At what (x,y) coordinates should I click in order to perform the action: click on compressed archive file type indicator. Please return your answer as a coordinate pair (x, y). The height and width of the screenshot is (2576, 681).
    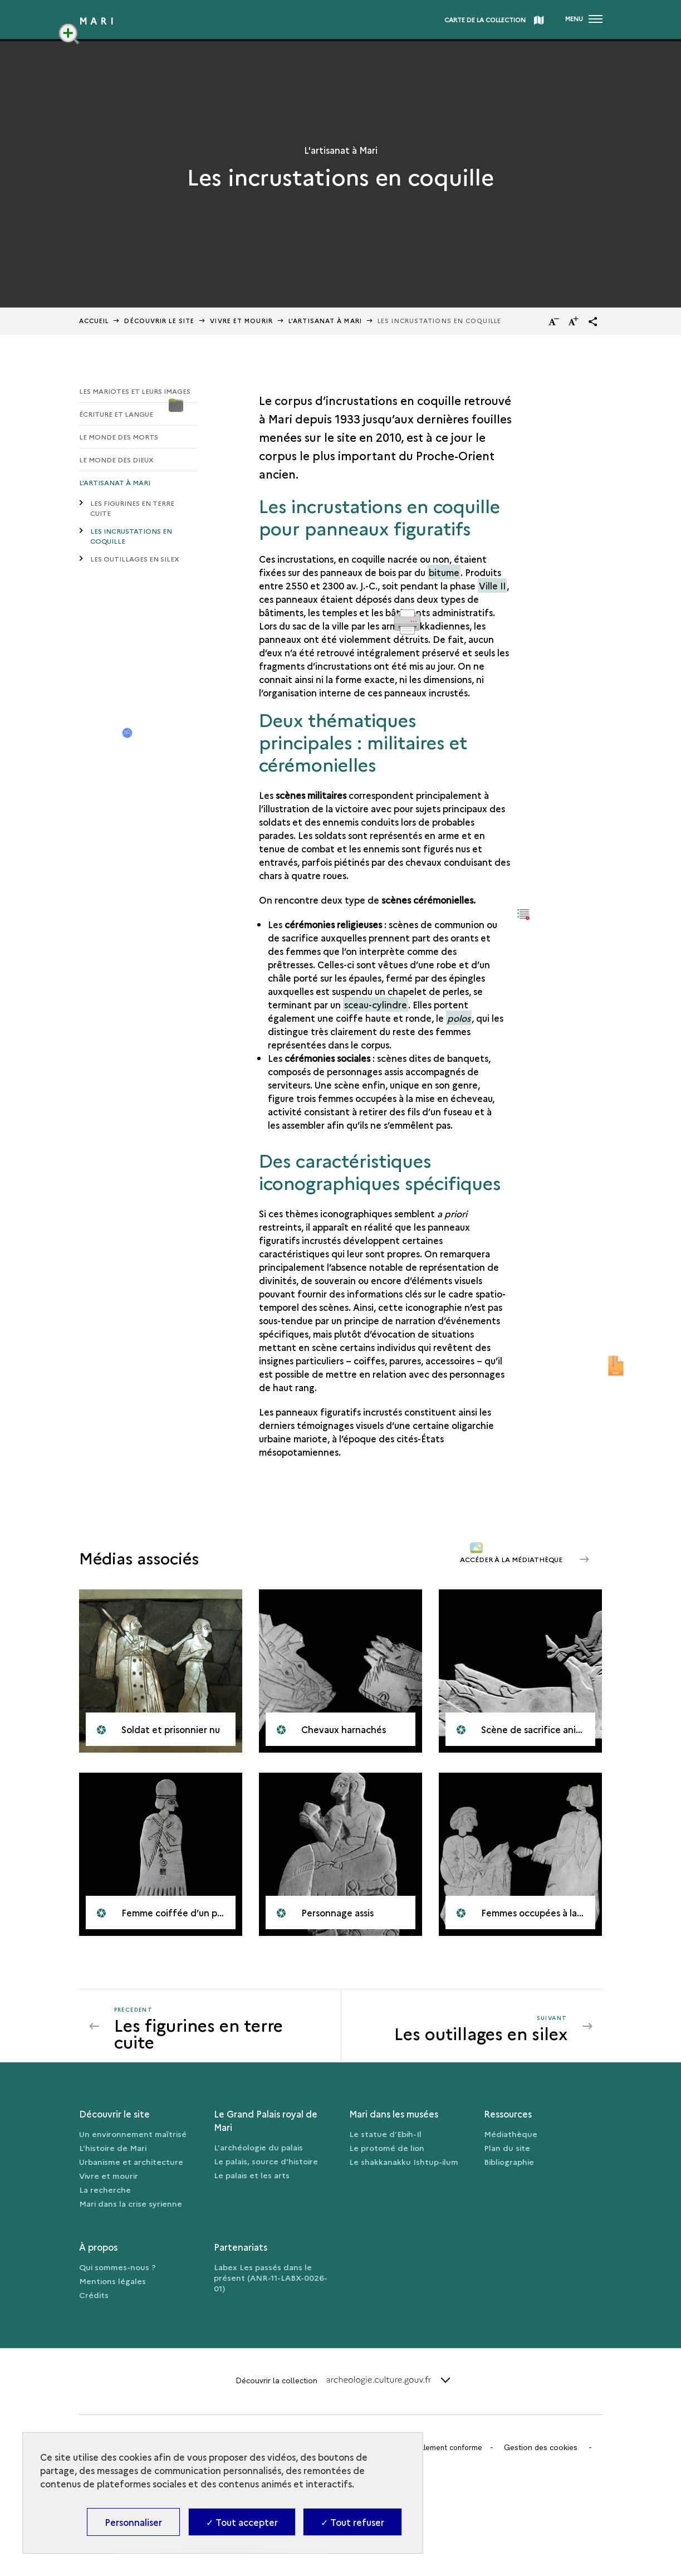
    Looking at the image, I should click on (616, 1366).